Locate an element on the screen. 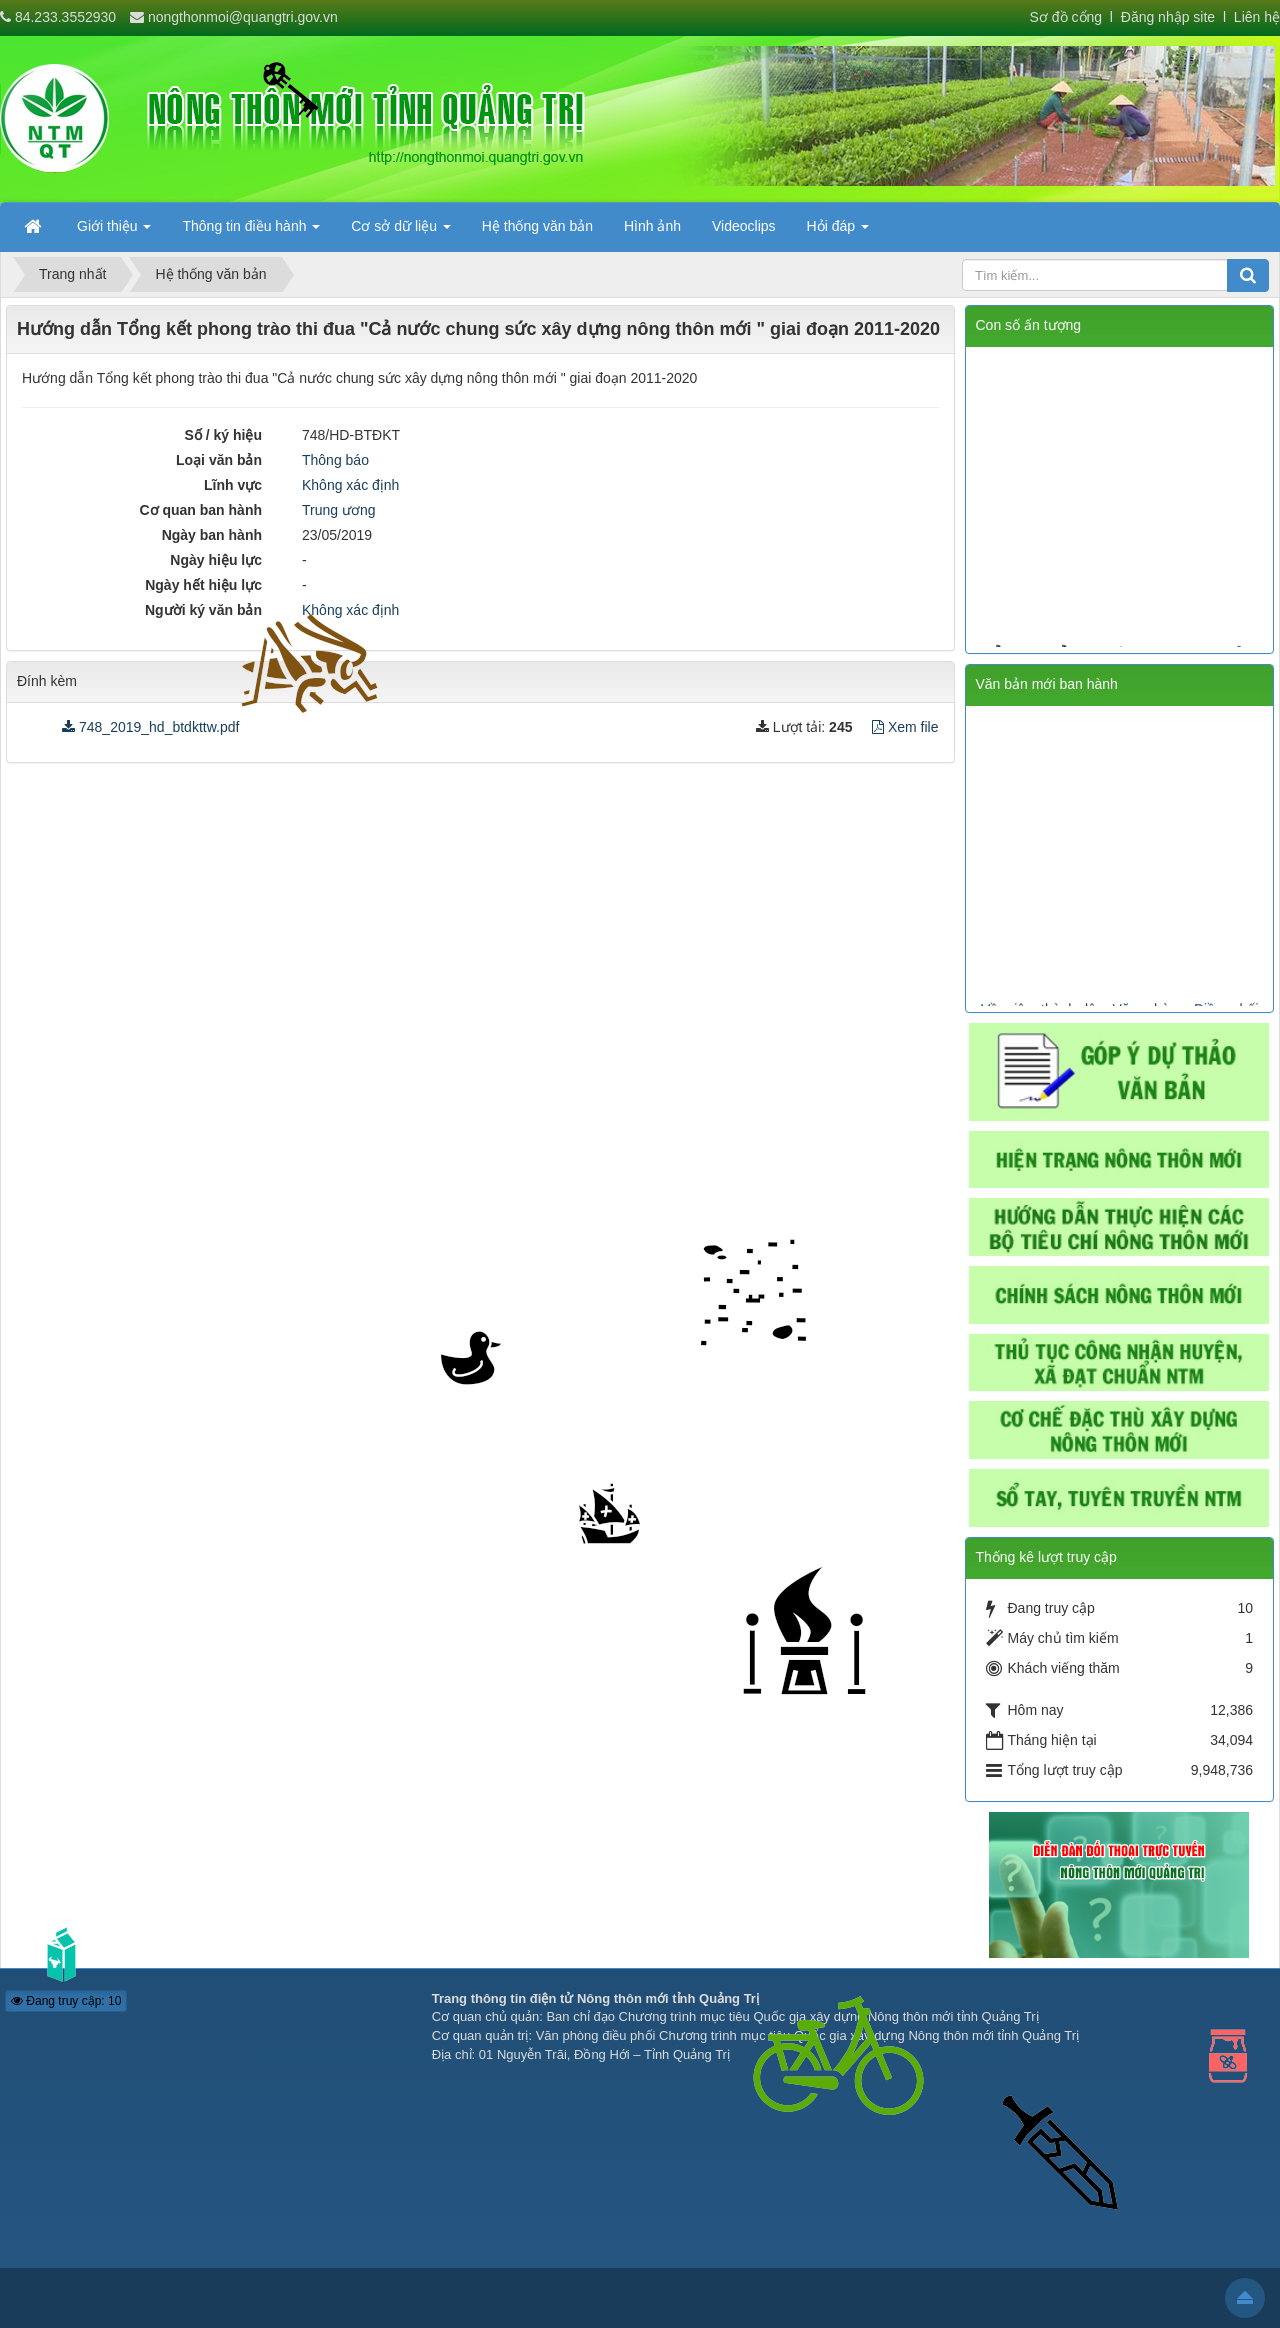 The height and width of the screenshot is (2328, 1280). select bicycle as transportation mode is located at coordinates (838, 2055).